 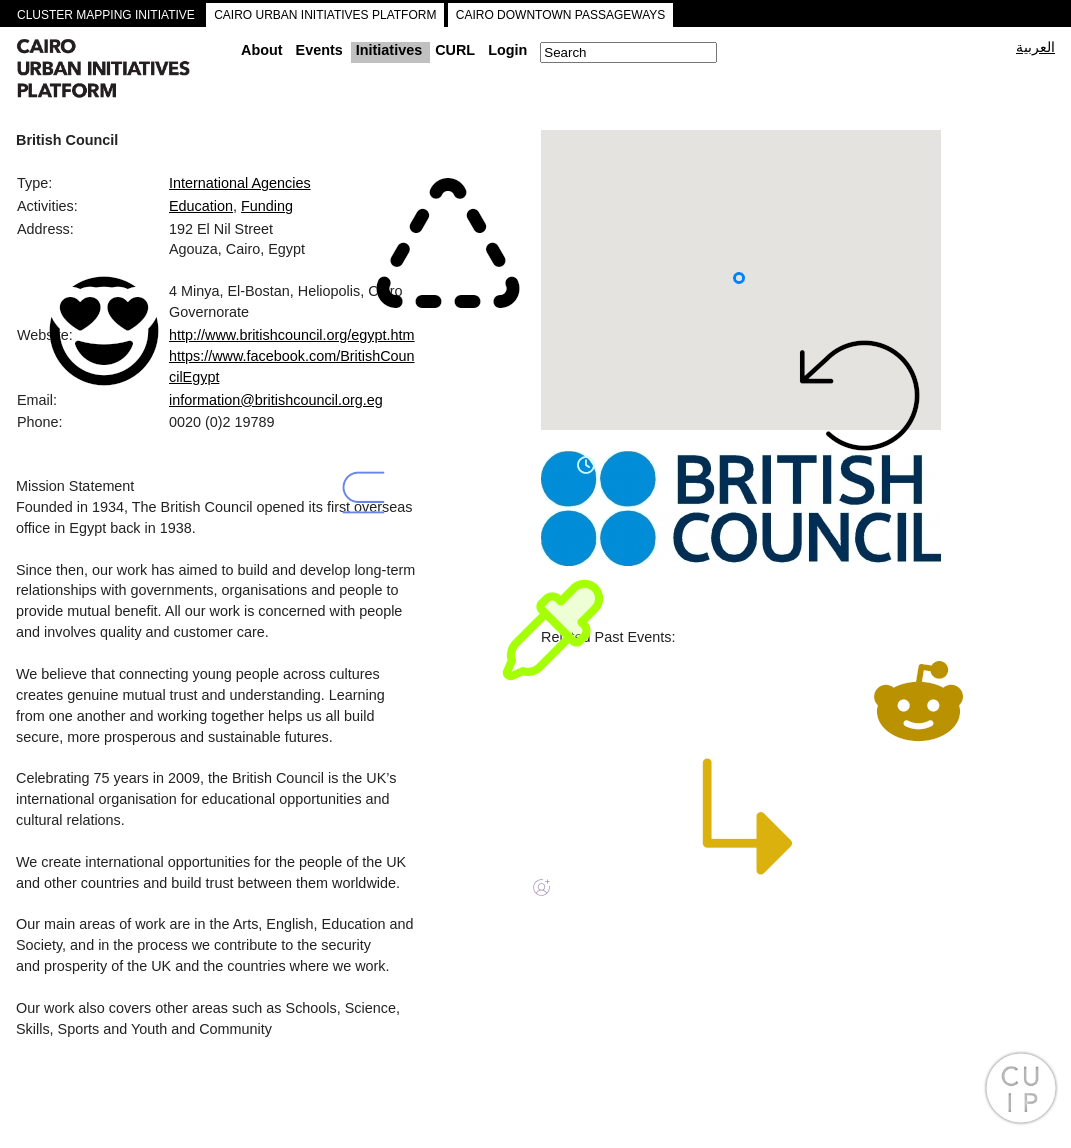 What do you see at coordinates (864, 395) in the screenshot?
I see `undo last action` at bounding box center [864, 395].